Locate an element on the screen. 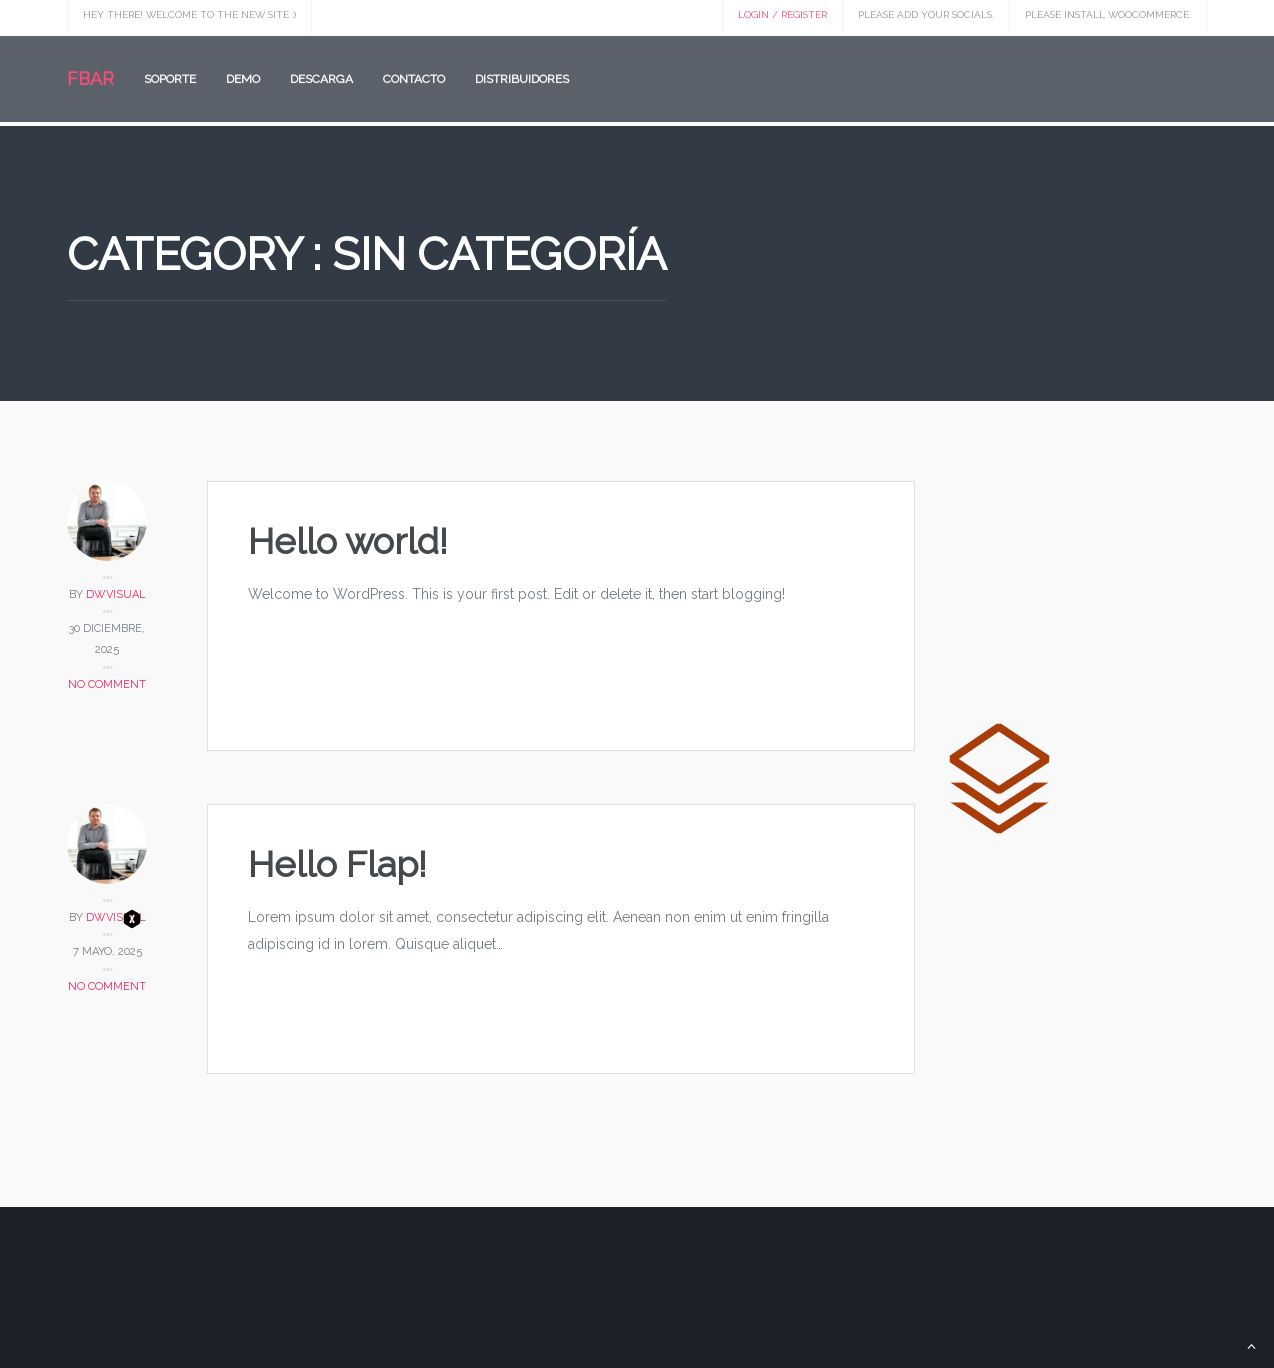 The image size is (1274, 1368). toggle layer visibility in editor is located at coordinates (999, 778).